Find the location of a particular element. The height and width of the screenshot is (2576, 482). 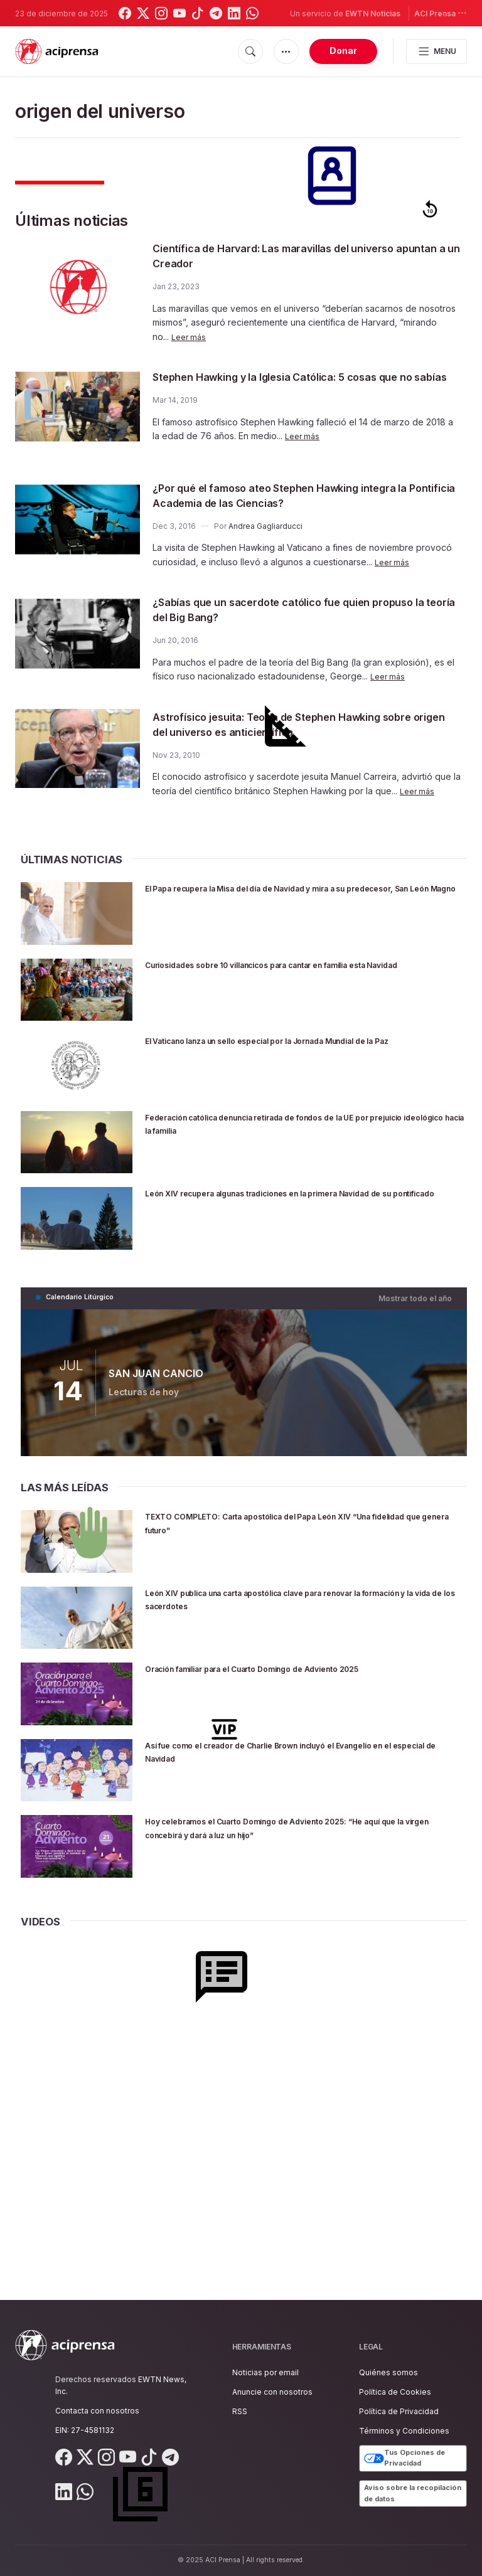

indicates 6 items selected or filtered is located at coordinates (140, 2494).